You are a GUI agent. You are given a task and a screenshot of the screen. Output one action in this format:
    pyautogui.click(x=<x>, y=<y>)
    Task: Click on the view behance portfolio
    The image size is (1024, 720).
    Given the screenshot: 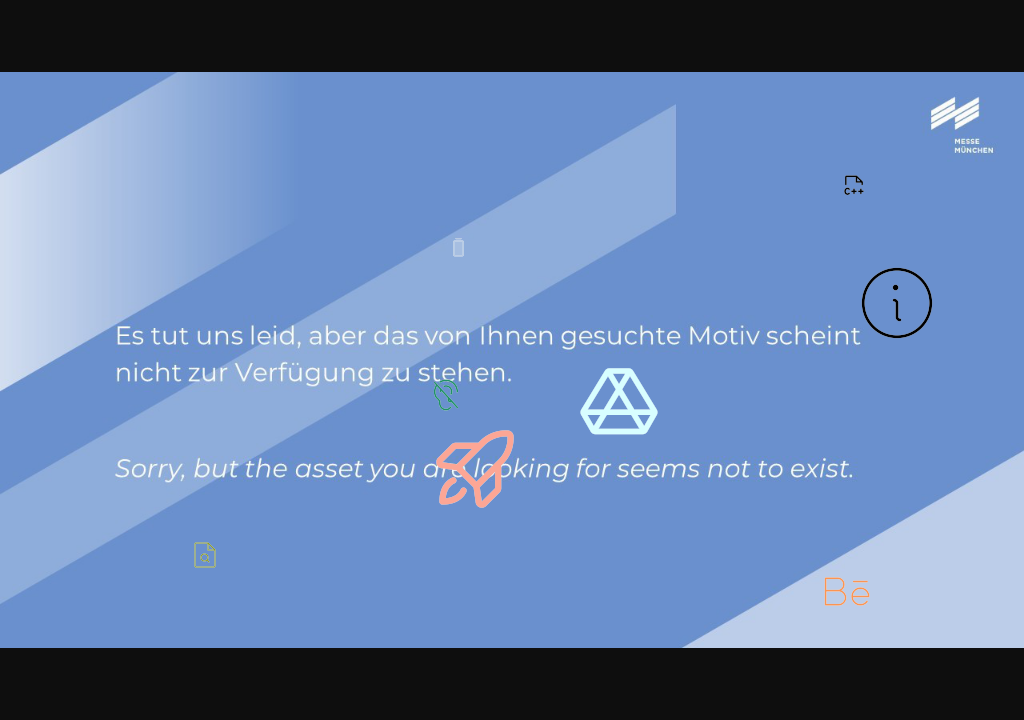 What is the action you would take?
    pyautogui.click(x=845, y=591)
    